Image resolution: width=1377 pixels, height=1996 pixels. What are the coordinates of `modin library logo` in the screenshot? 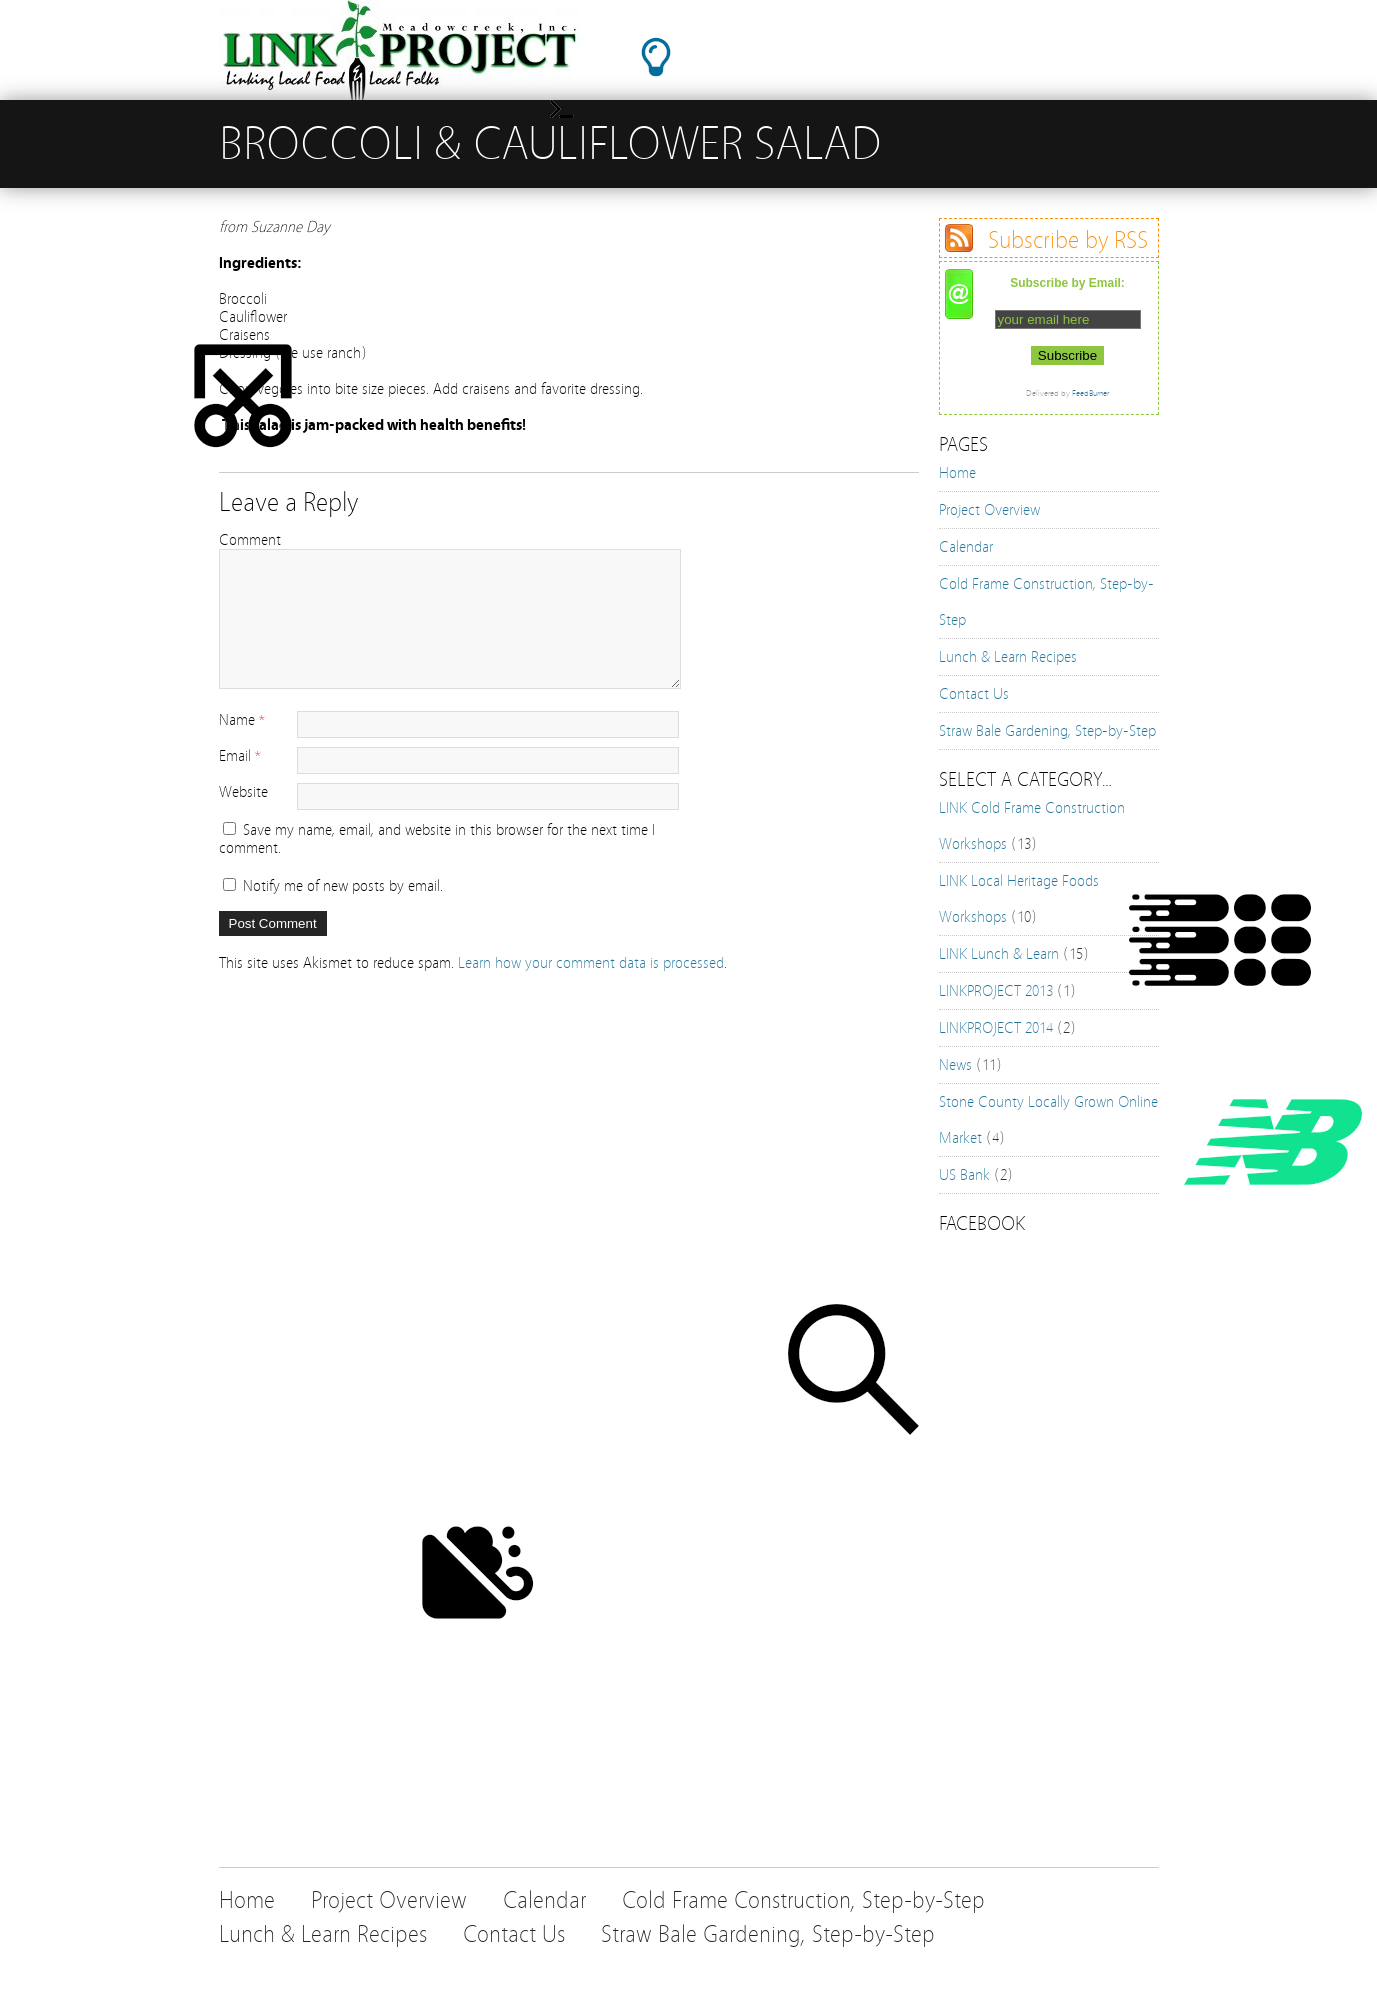 It's located at (1220, 940).